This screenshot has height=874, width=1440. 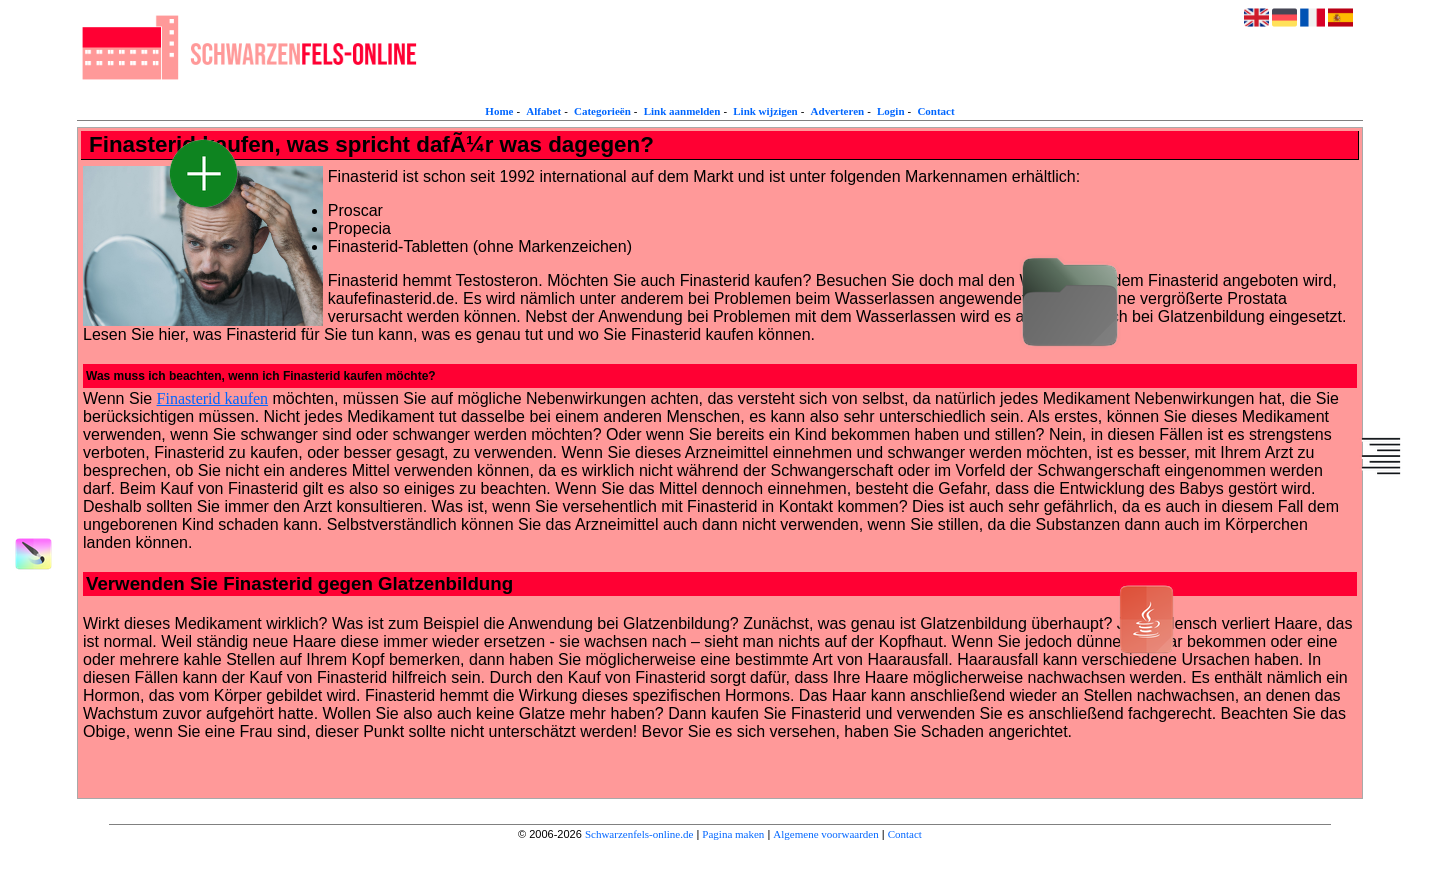 What do you see at coordinates (1070, 302) in the screenshot?
I see `folder ready to accept dragged files` at bounding box center [1070, 302].